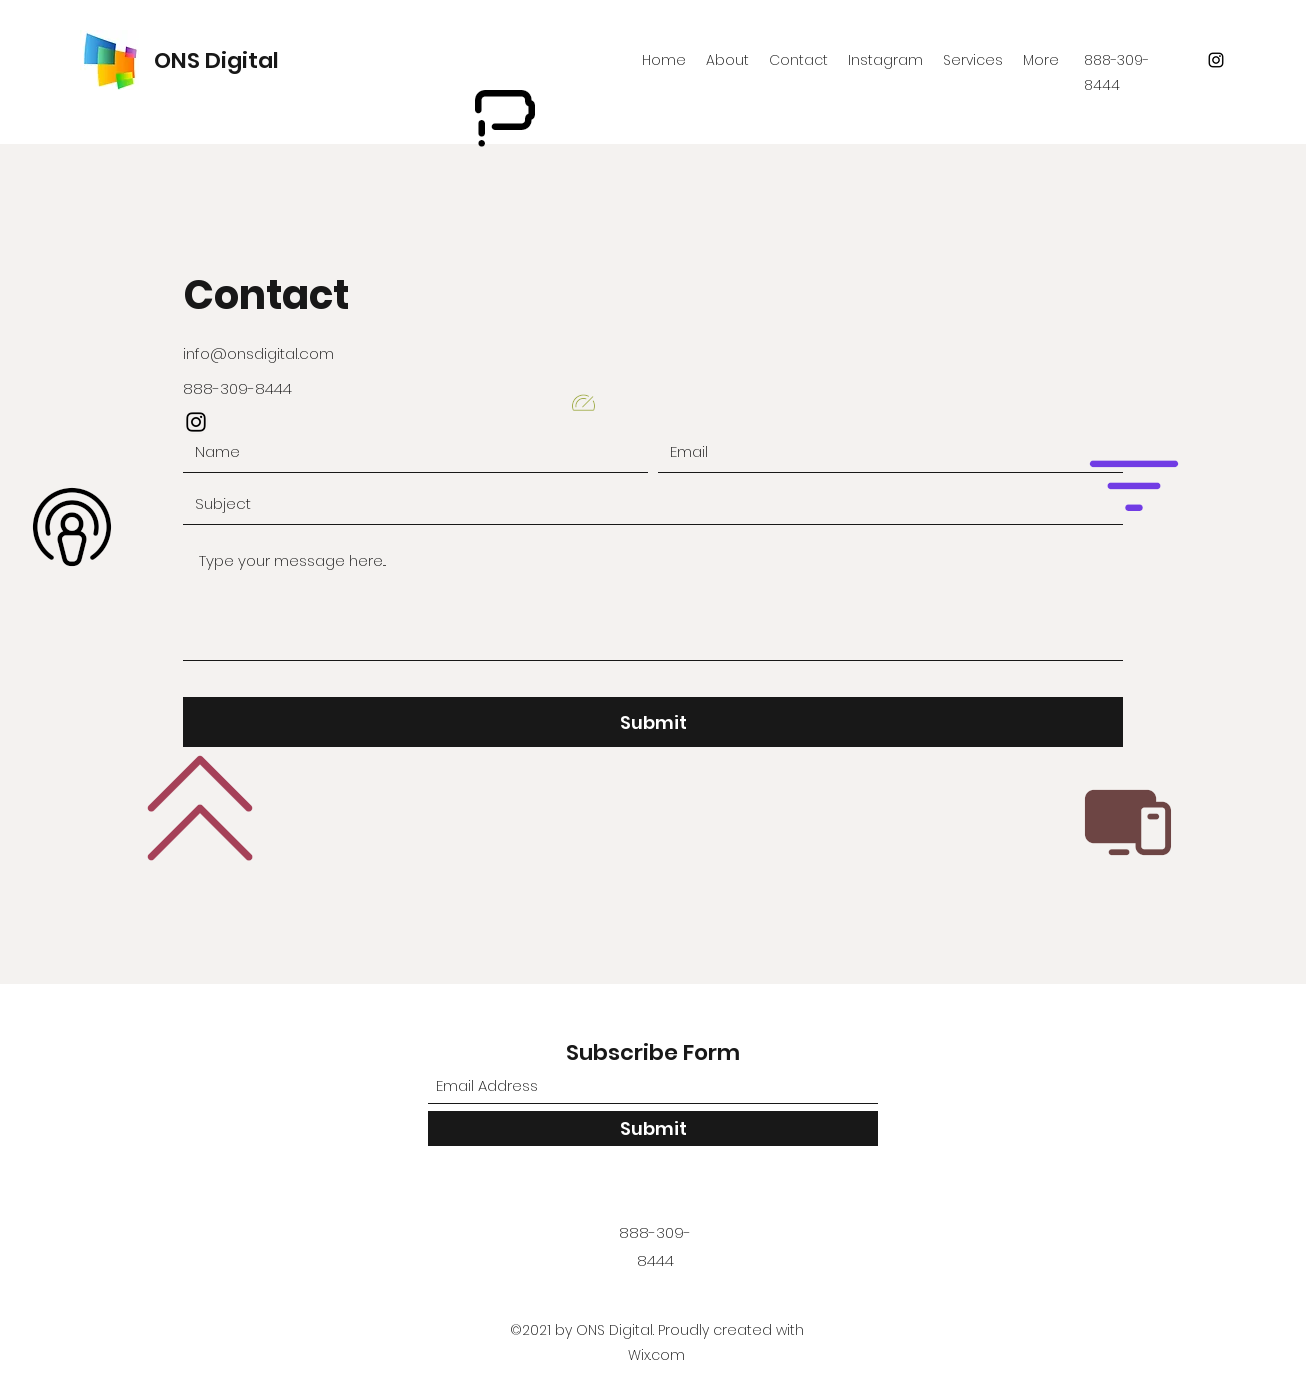 The height and width of the screenshot is (1395, 1306). Describe the element at coordinates (200, 813) in the screenshot. I see `scroll to top of page` at that location.